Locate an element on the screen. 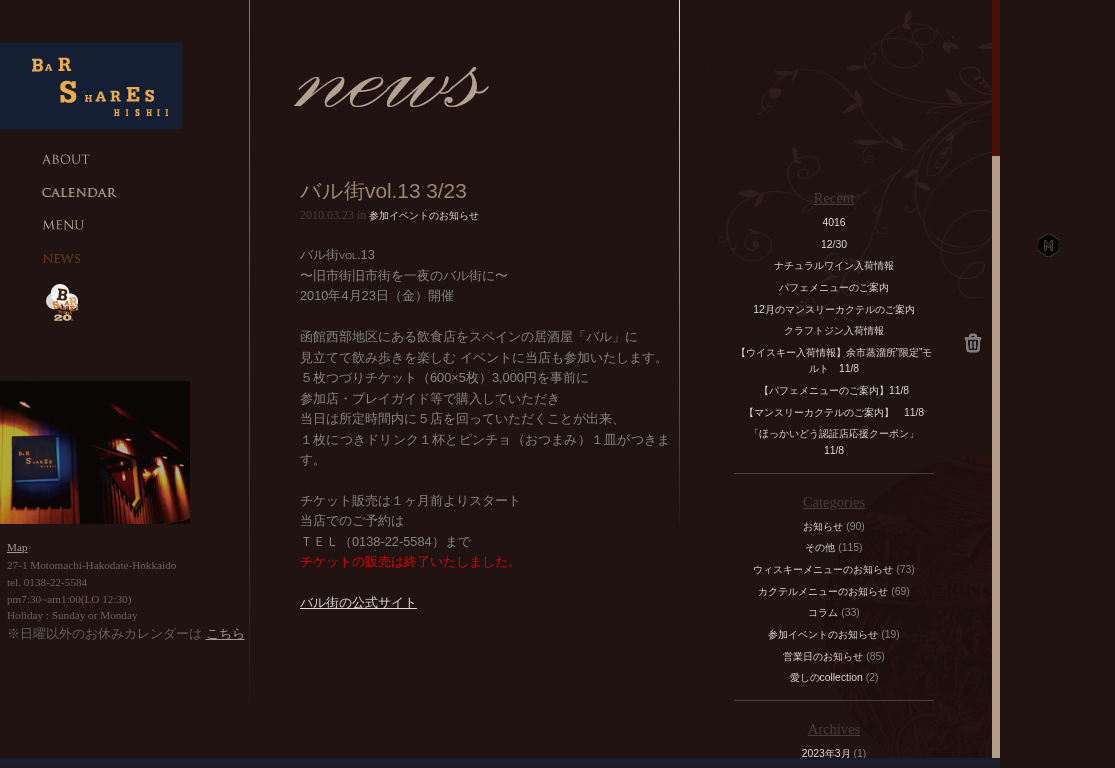 Image resolution: width=1115 pixels, height=768 pixels. delete selected item is located at coordinates (973, 343).